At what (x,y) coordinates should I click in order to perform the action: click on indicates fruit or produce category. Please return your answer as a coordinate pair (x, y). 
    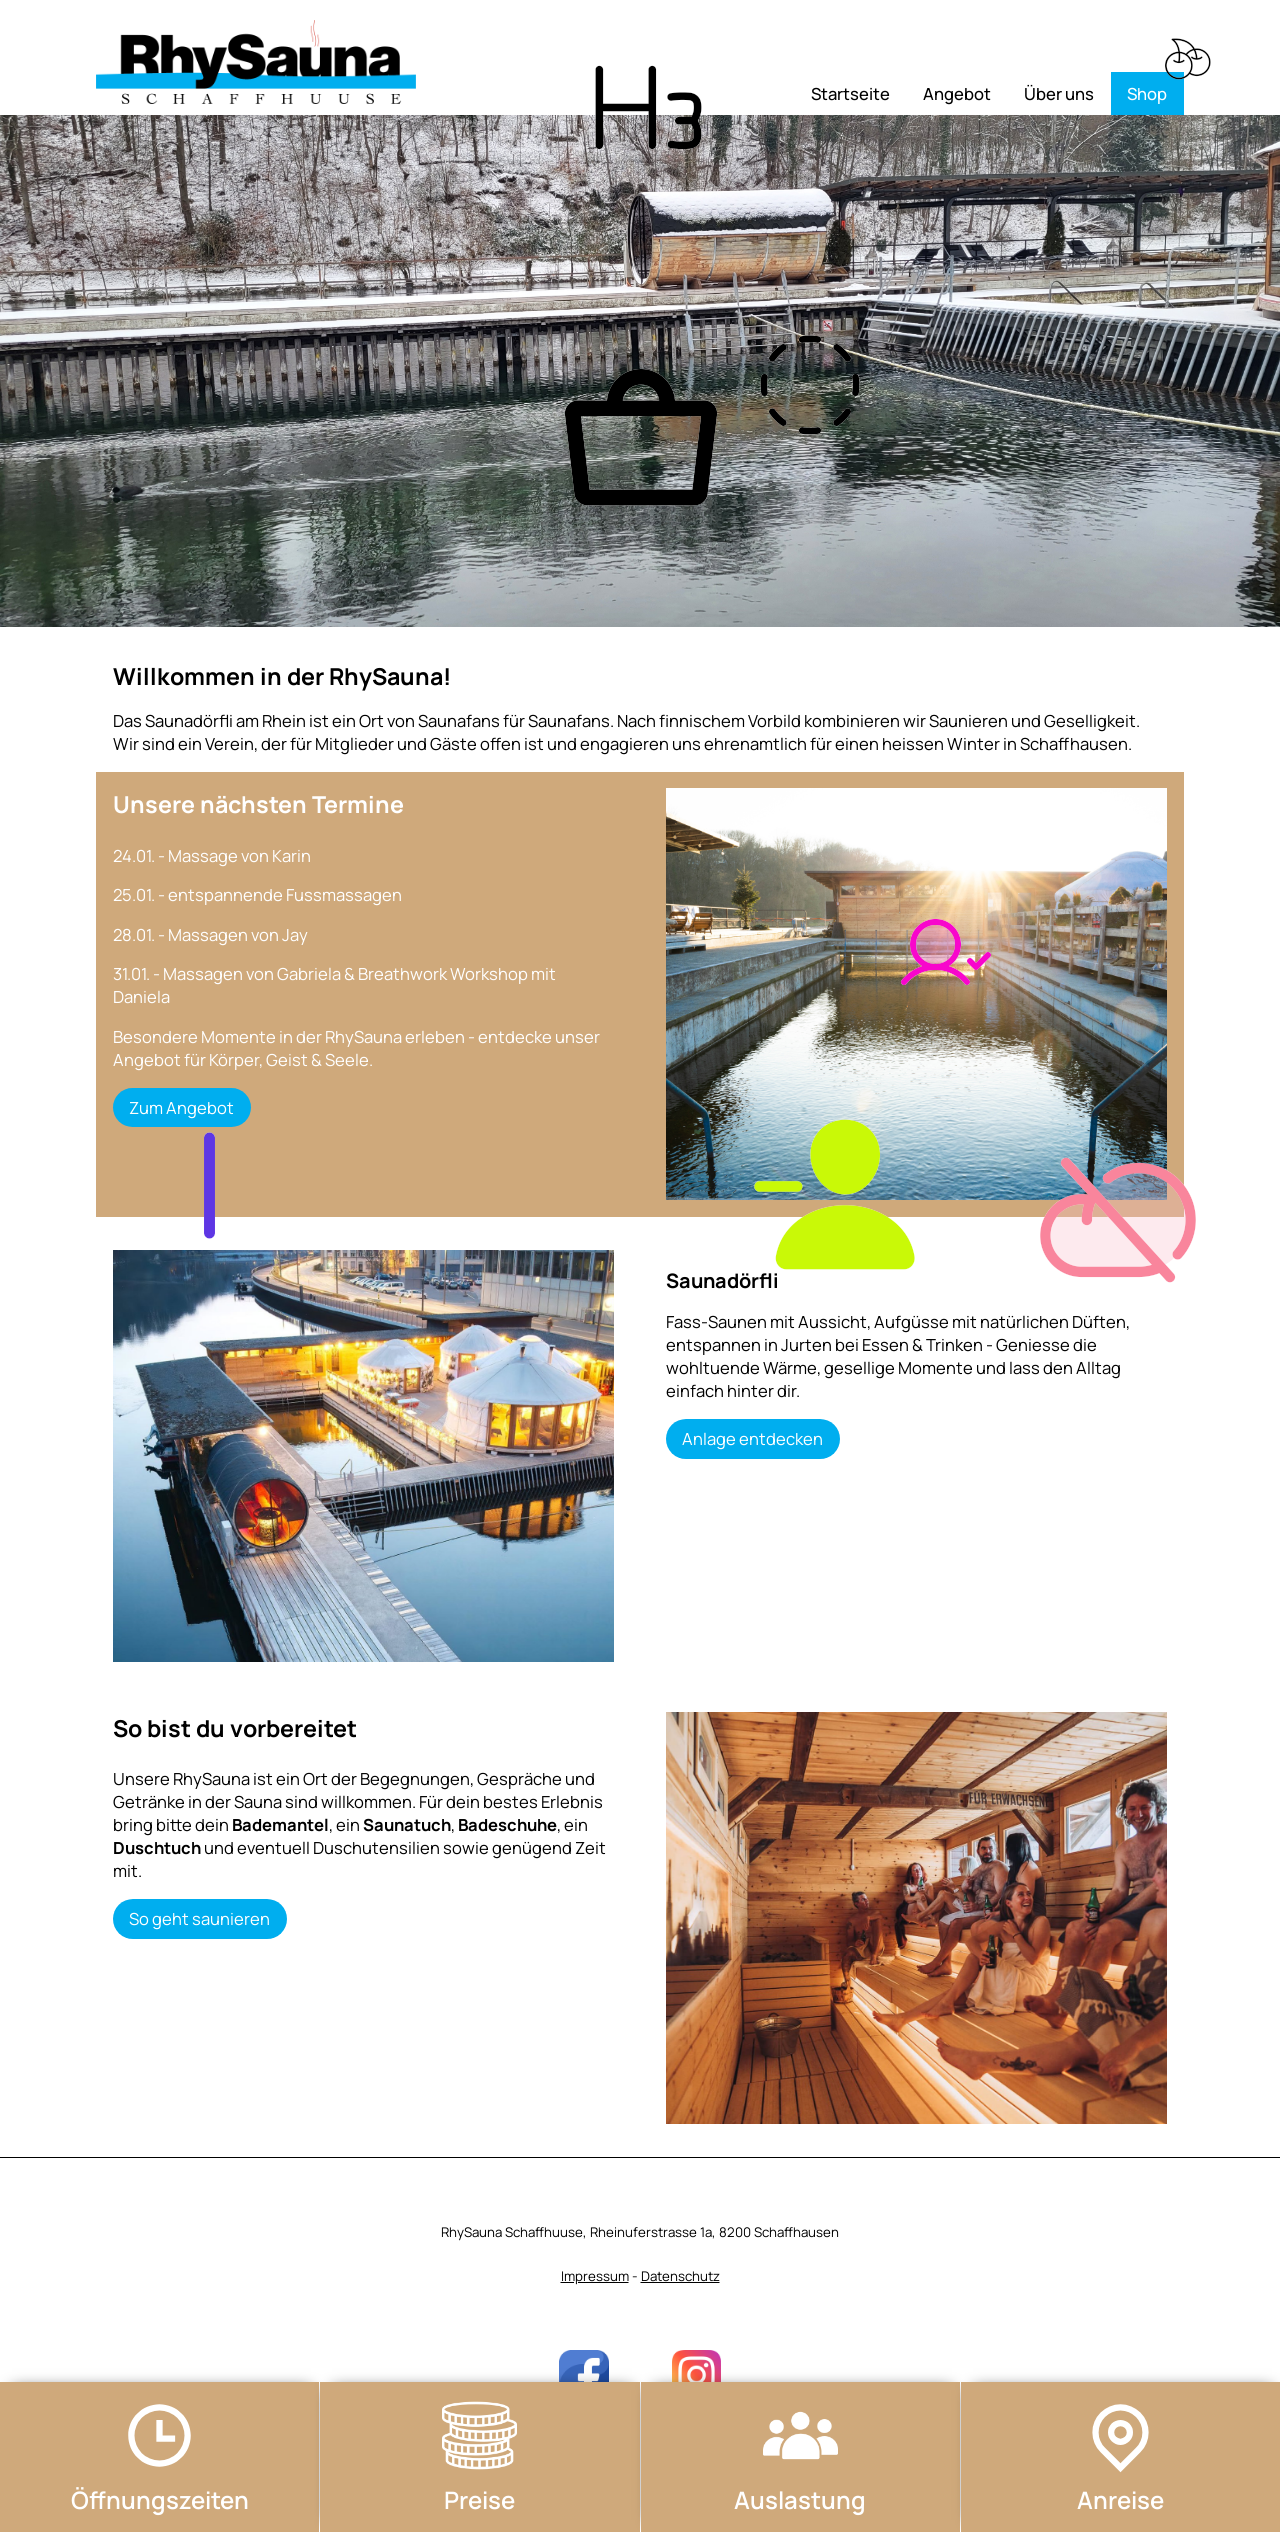
    Looking at the image, I should click on (1187, 59).